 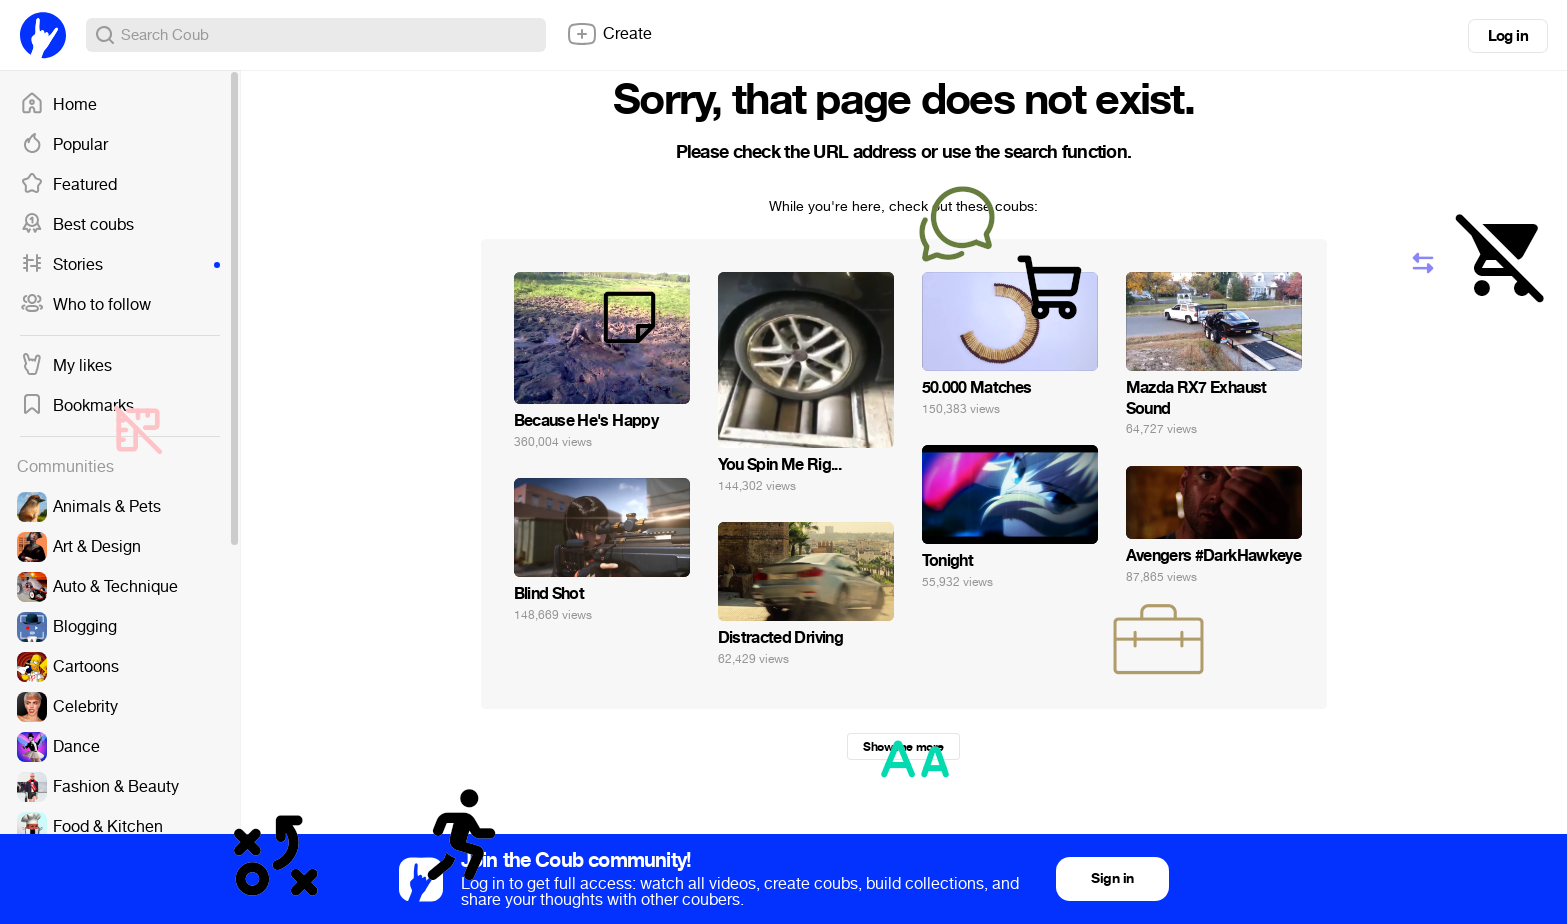 I want to click on adjust text size settings, so click(x=915, y=762).